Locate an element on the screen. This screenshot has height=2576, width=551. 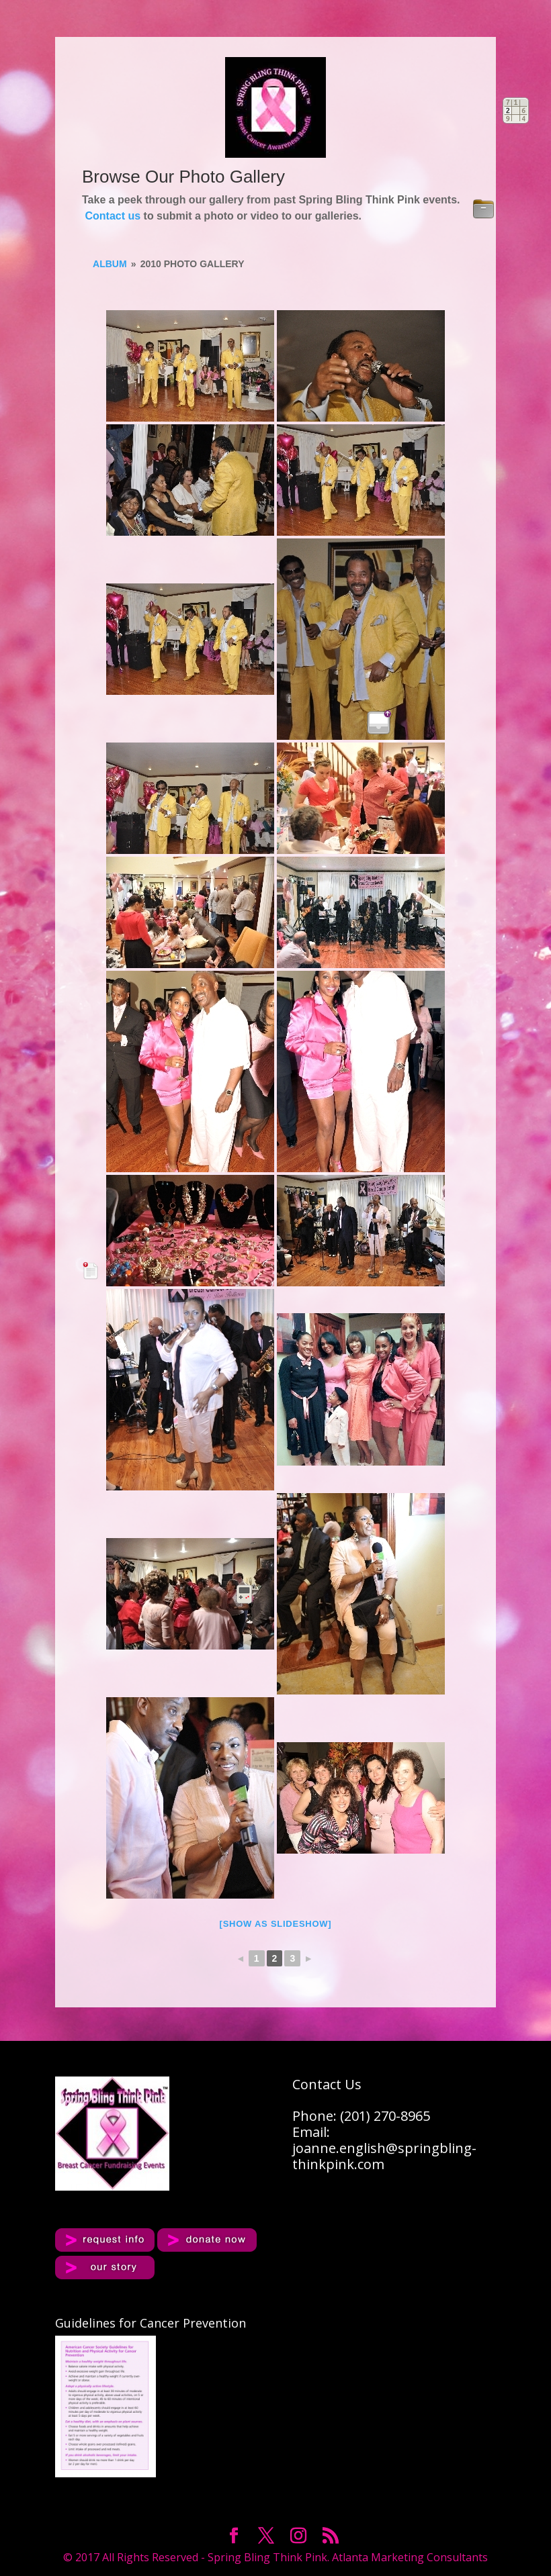
send a file via bluetooth is located at coordinates (91, 1271).